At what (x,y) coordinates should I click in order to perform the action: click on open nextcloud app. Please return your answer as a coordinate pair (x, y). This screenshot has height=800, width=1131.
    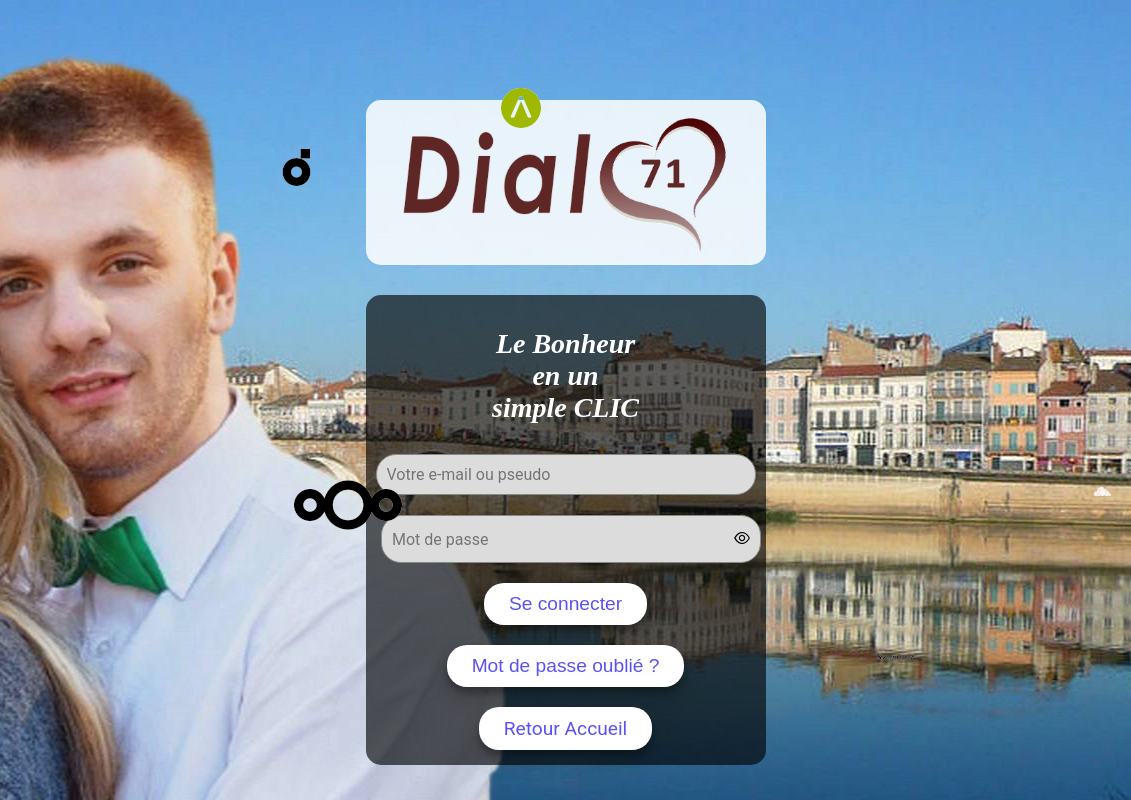
    Looking at the image, I should click on (348, 505).